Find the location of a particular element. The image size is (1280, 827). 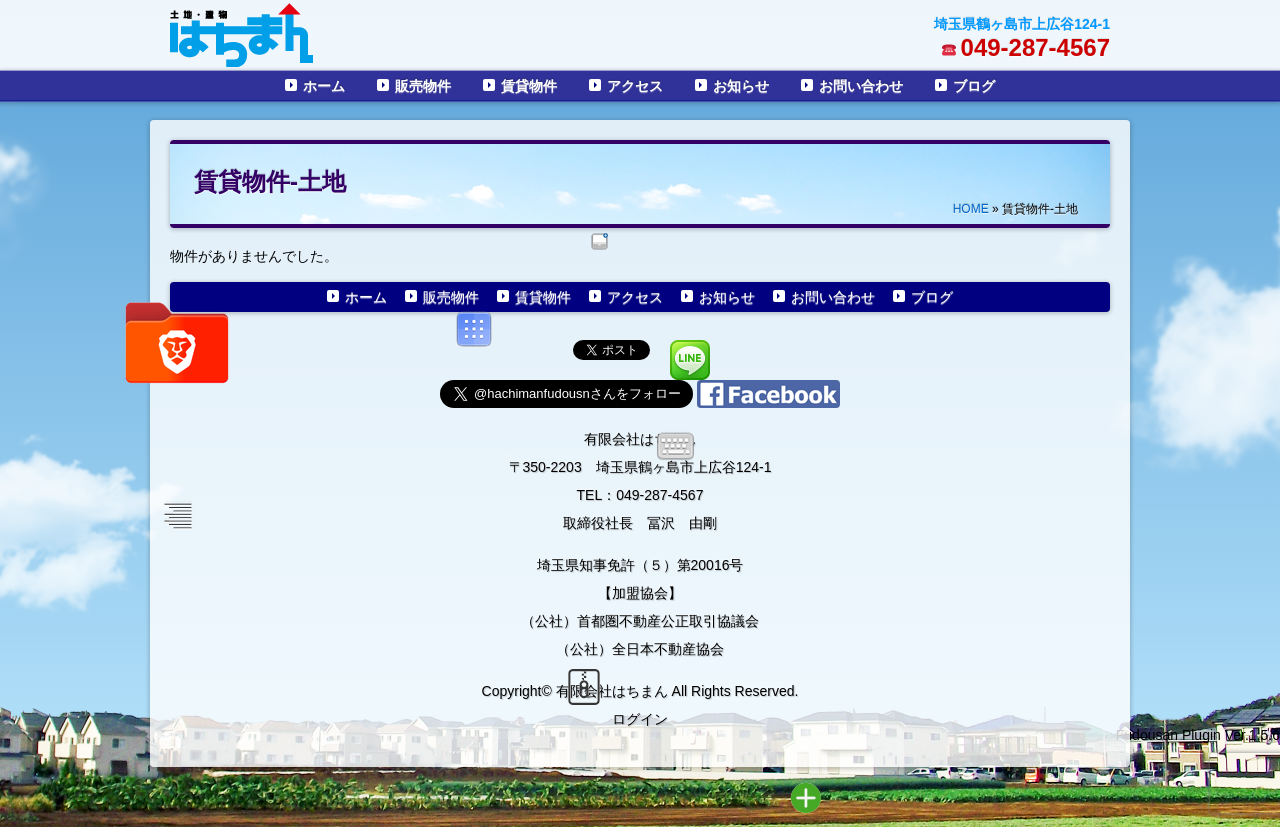

access your email inbox is located at coordinates (599, 241).